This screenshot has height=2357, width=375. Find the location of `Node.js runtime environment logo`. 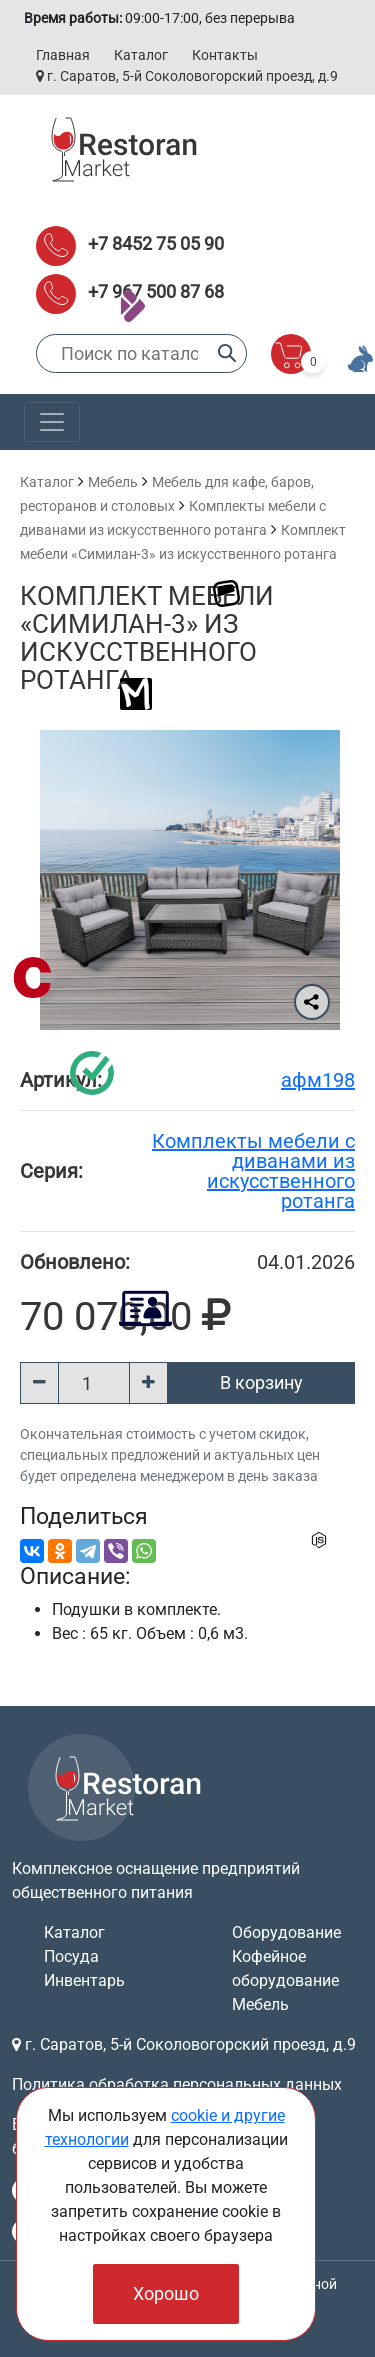

Node.js runtime environment logo is located at coordinates (319, 1540).